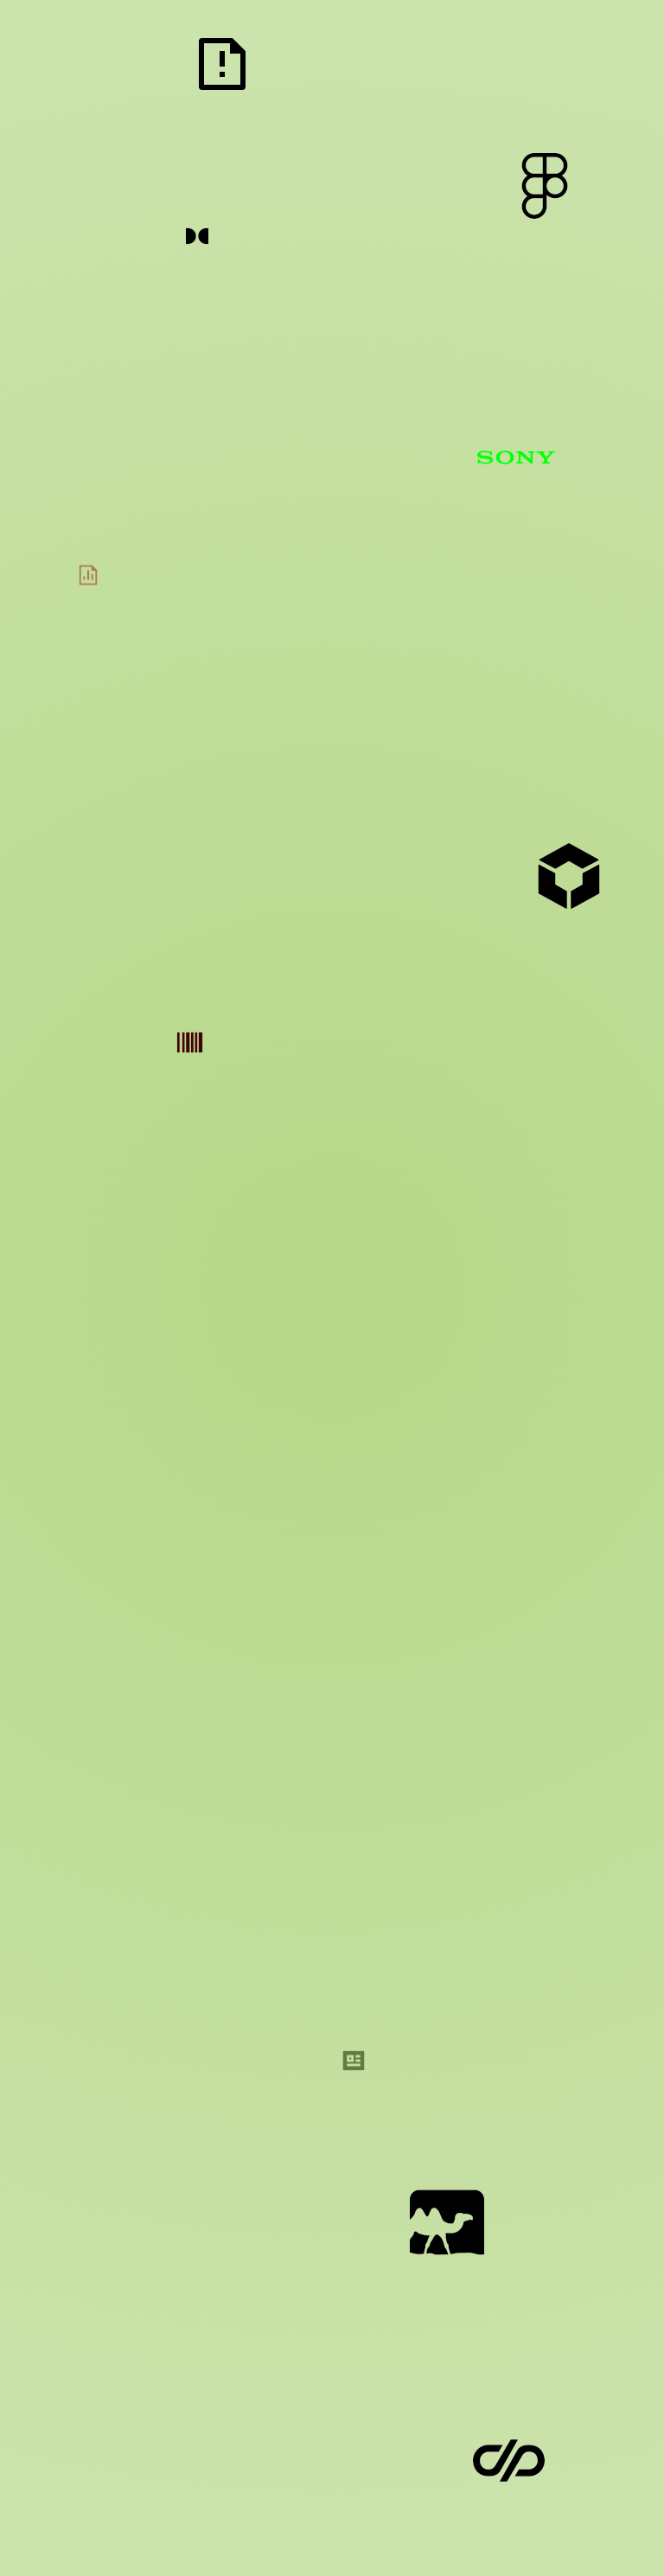 Image resolution: width=664 pixels, height=2576 pixels. Describe the element at coordinates (197, 236) in the screenshot. I see `indicates dolby audio or surround sound support` at that location.